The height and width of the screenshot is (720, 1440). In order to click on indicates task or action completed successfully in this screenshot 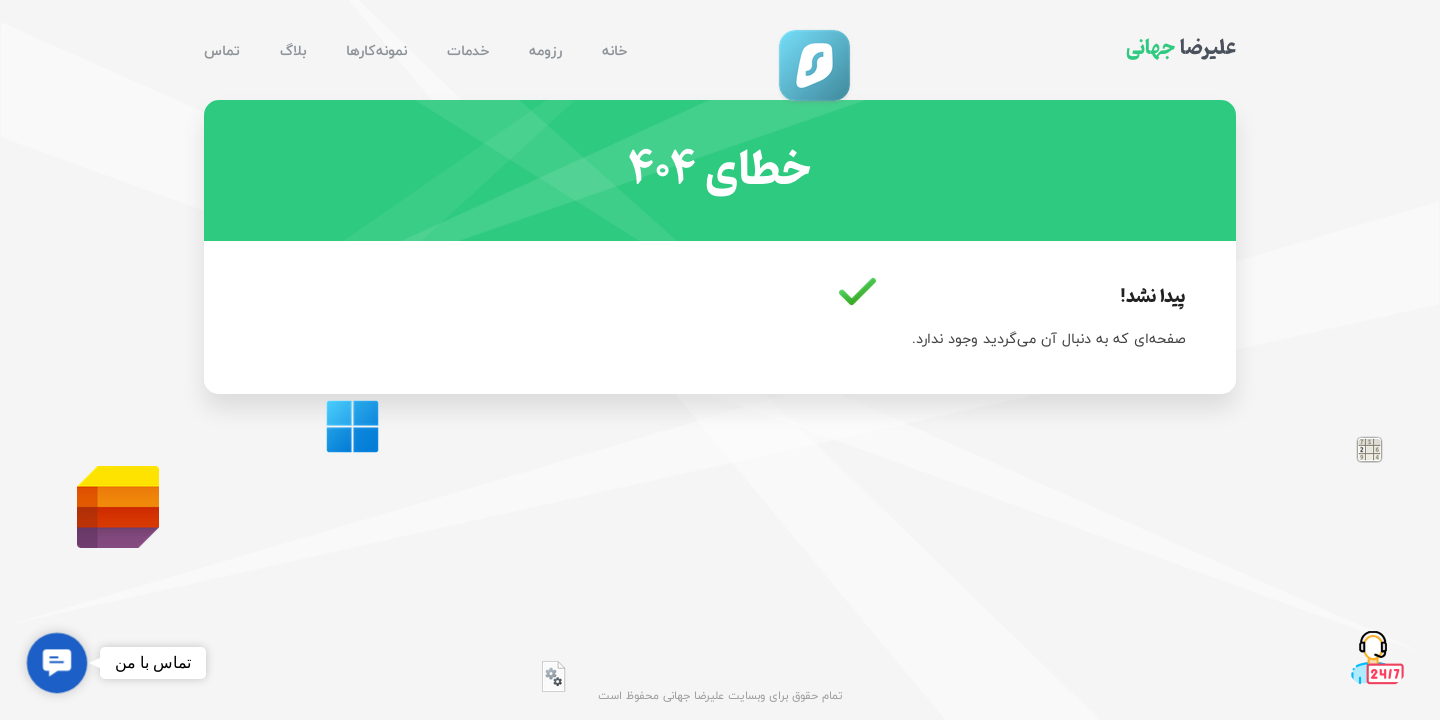, I will do `click(857, 292)`.